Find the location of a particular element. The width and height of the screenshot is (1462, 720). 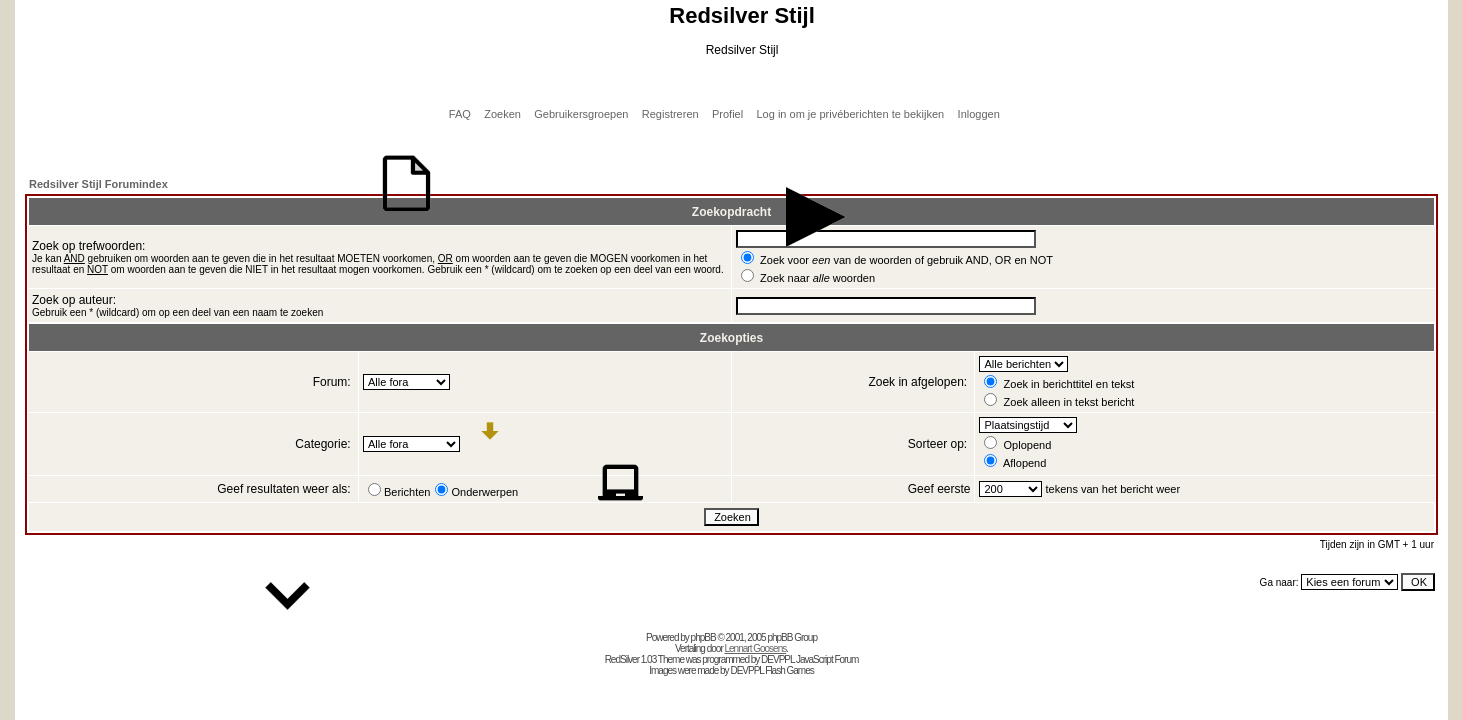

play media or video content is located at coordinates (816, 217).